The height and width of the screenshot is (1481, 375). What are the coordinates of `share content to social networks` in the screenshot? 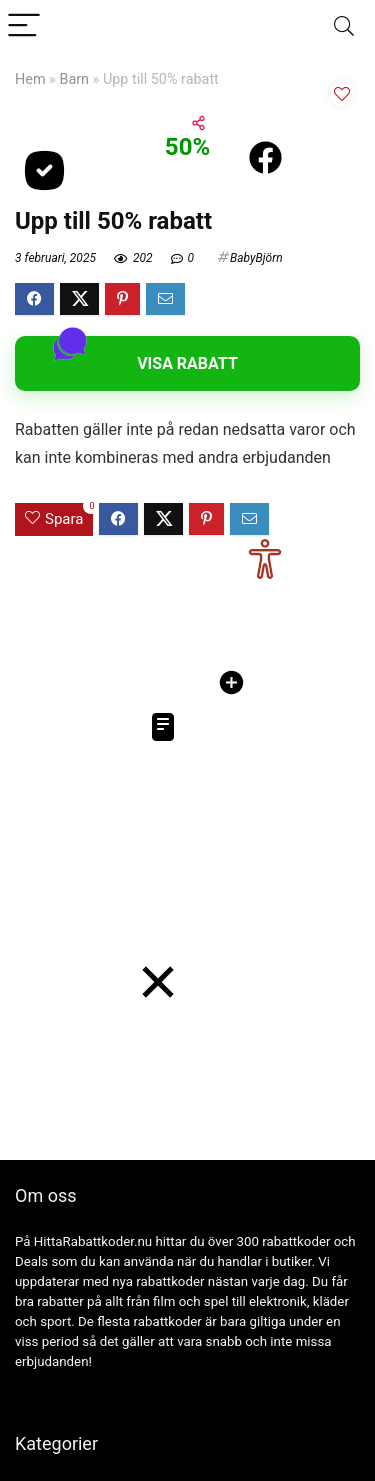 It's located at (199, 123).